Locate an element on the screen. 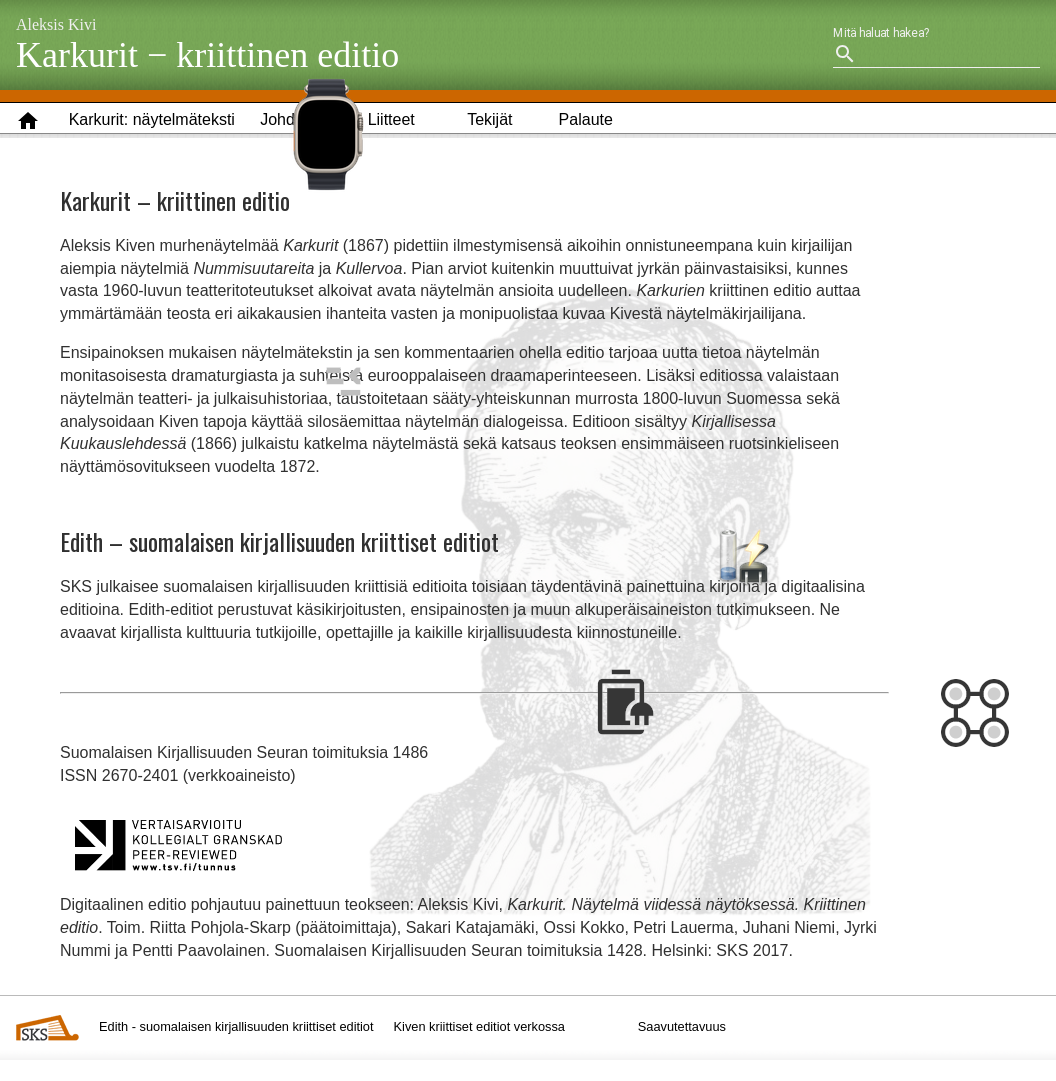 The height and width of the screenshot is (1081, 1056). decrease text indentation is located at coordinates (343, 381).